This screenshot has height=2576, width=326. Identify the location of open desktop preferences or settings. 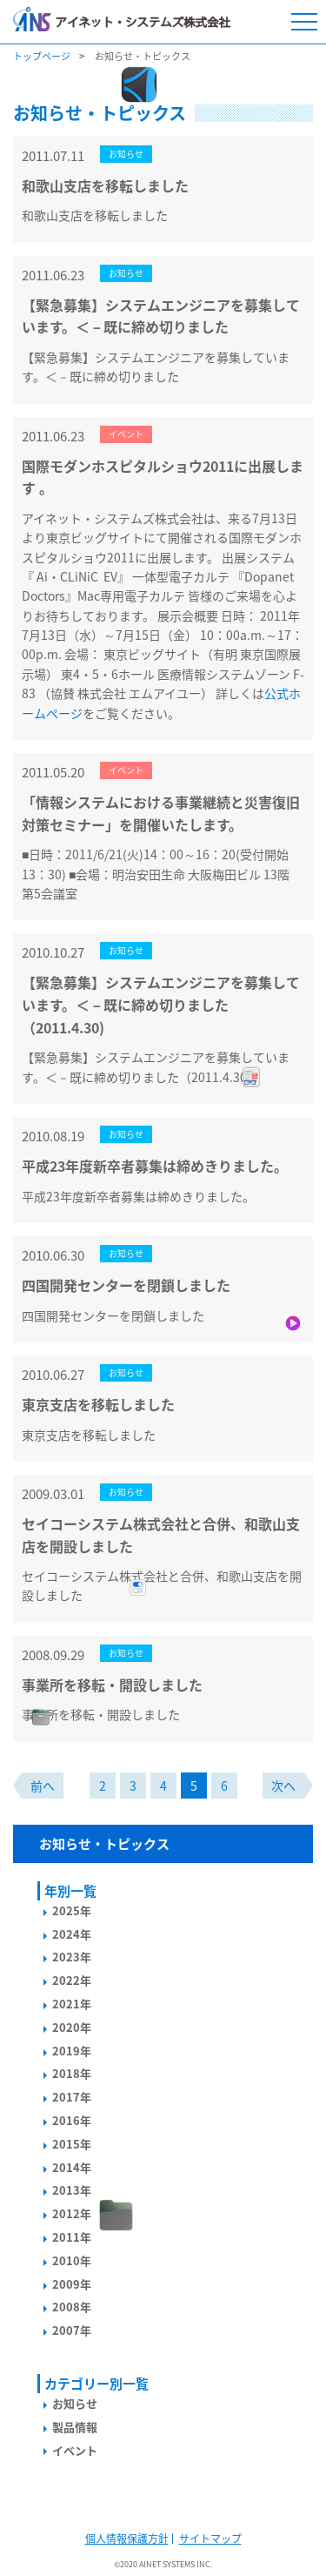
(137, 1587).